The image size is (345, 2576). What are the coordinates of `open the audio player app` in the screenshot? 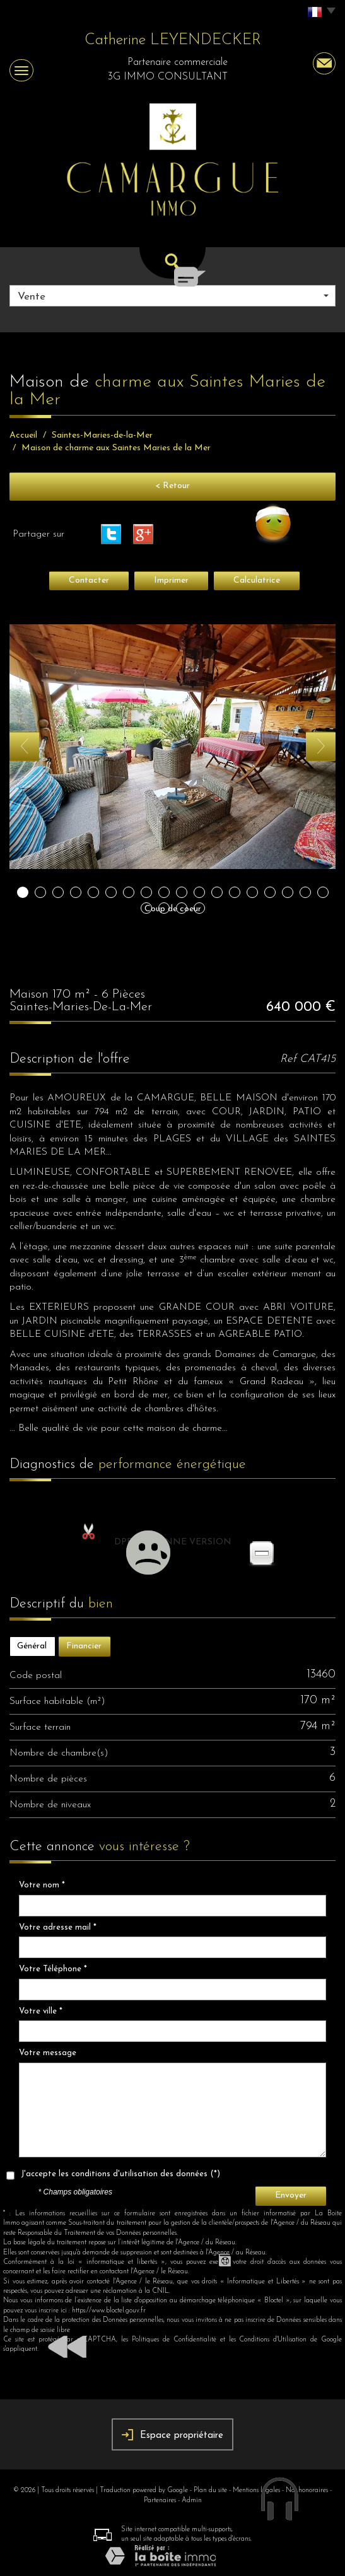 It's located at (279, 2498).